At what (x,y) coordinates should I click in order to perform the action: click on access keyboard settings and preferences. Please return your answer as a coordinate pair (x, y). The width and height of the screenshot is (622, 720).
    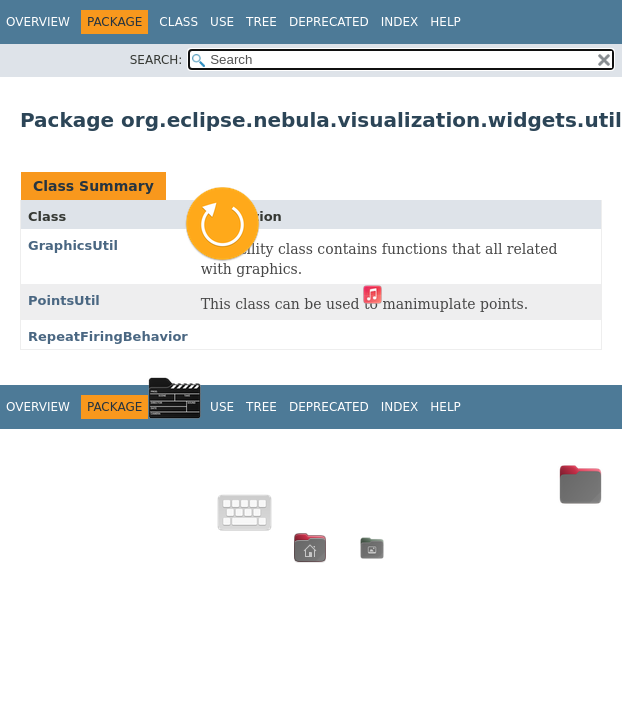
    Looking at the image, I should click on (244, 512).